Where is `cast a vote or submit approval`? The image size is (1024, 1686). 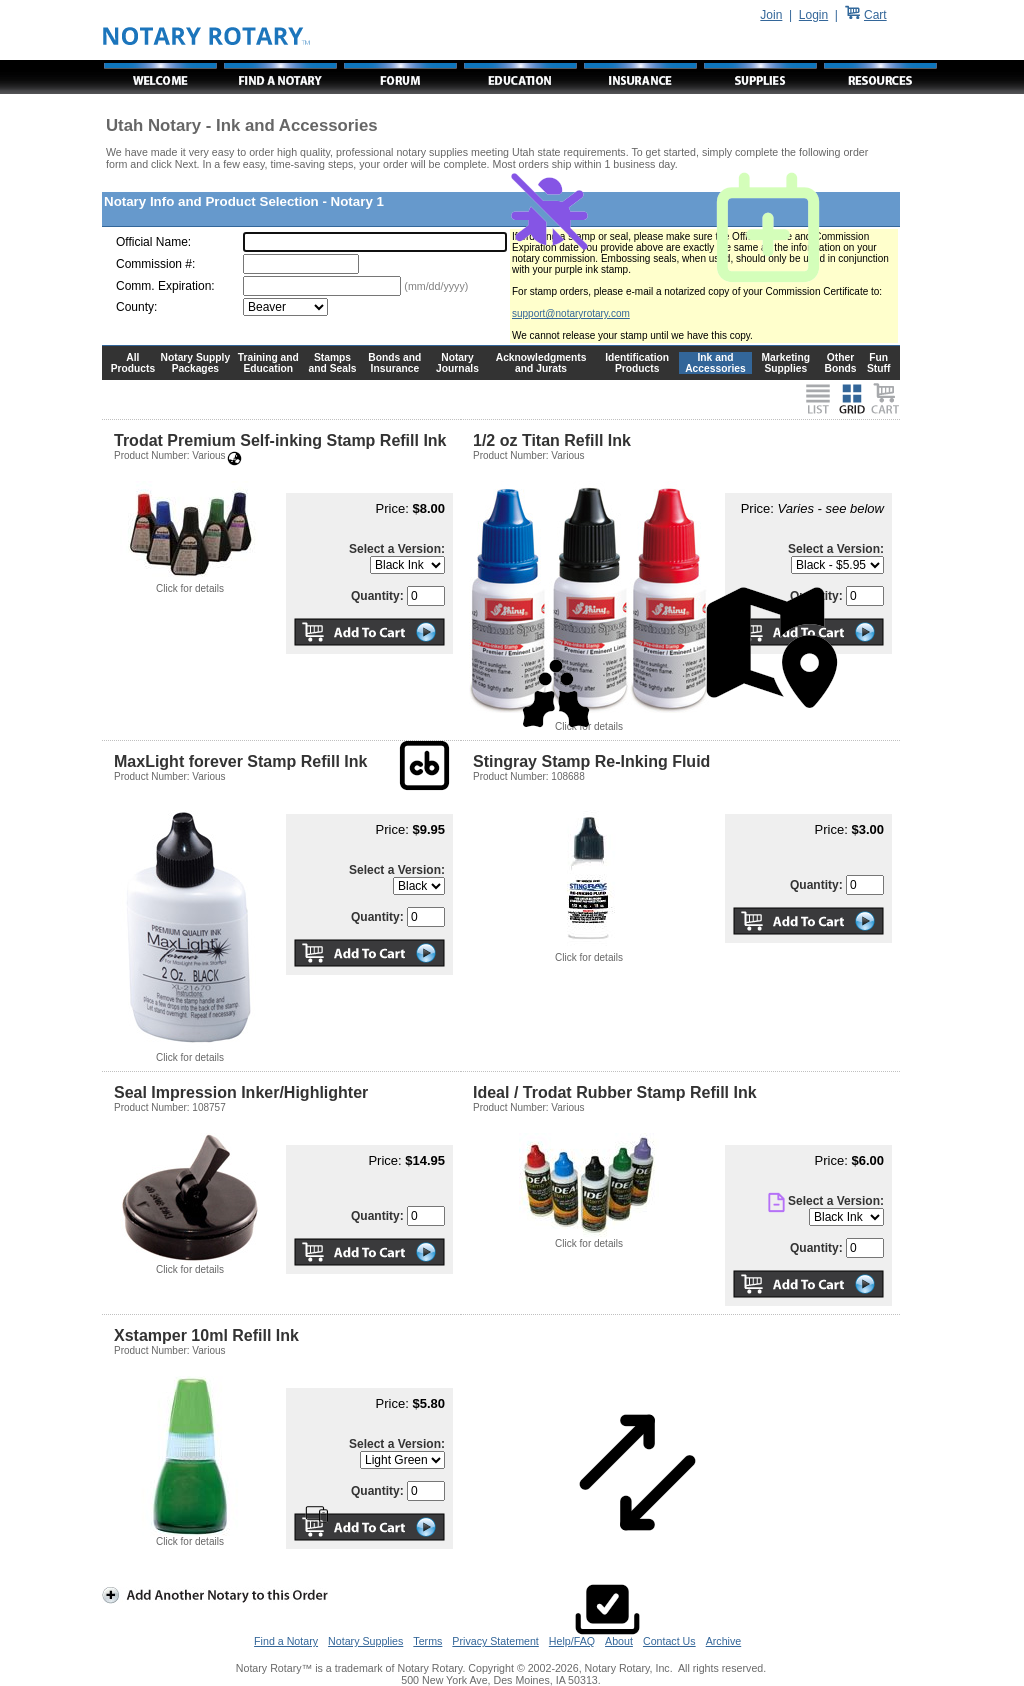 cast a vote or submit approval is located at coordinates (607, 1609).